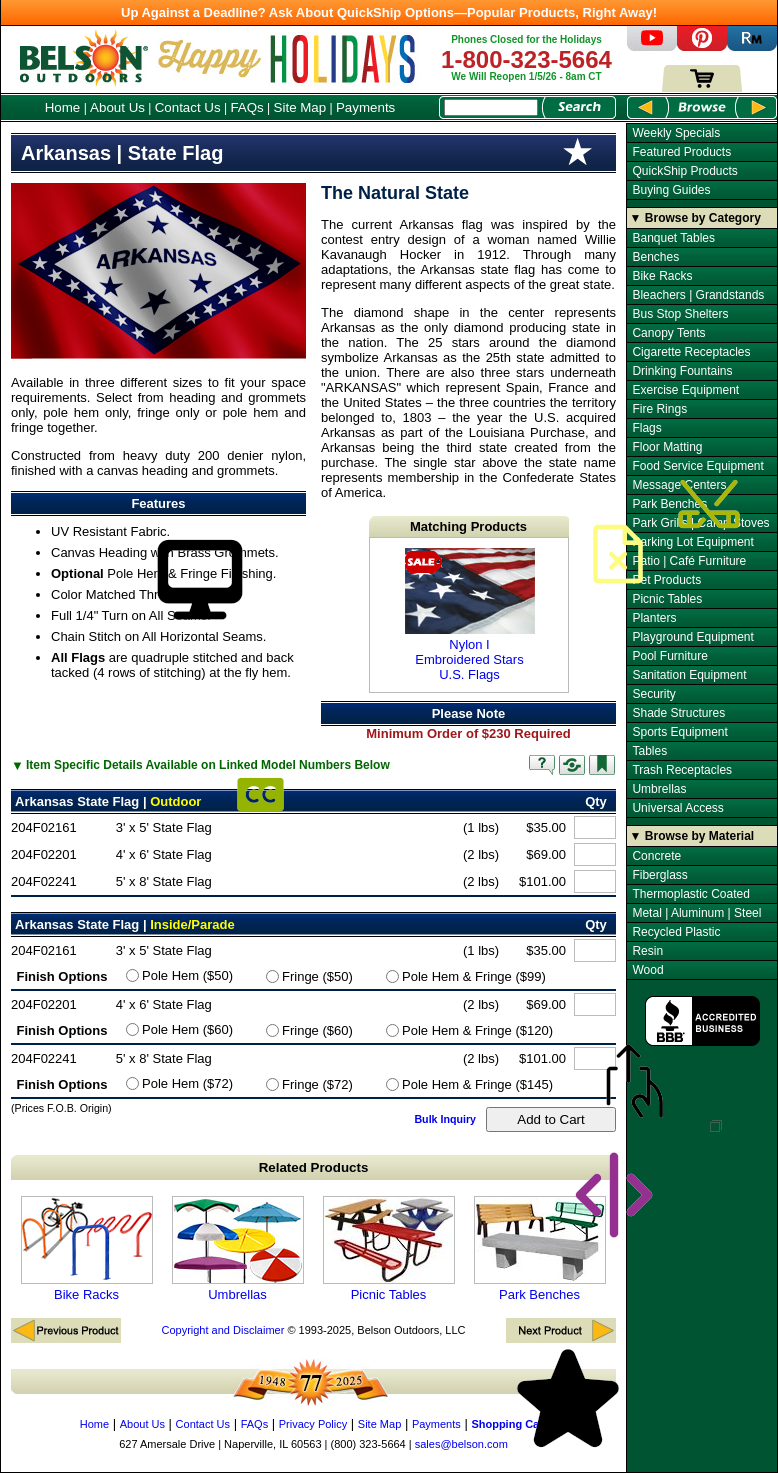  What do you see at coordinates (260, 794) in the screenshot?
I see `enable closed captions for video content` at bounding box center [260, 794].